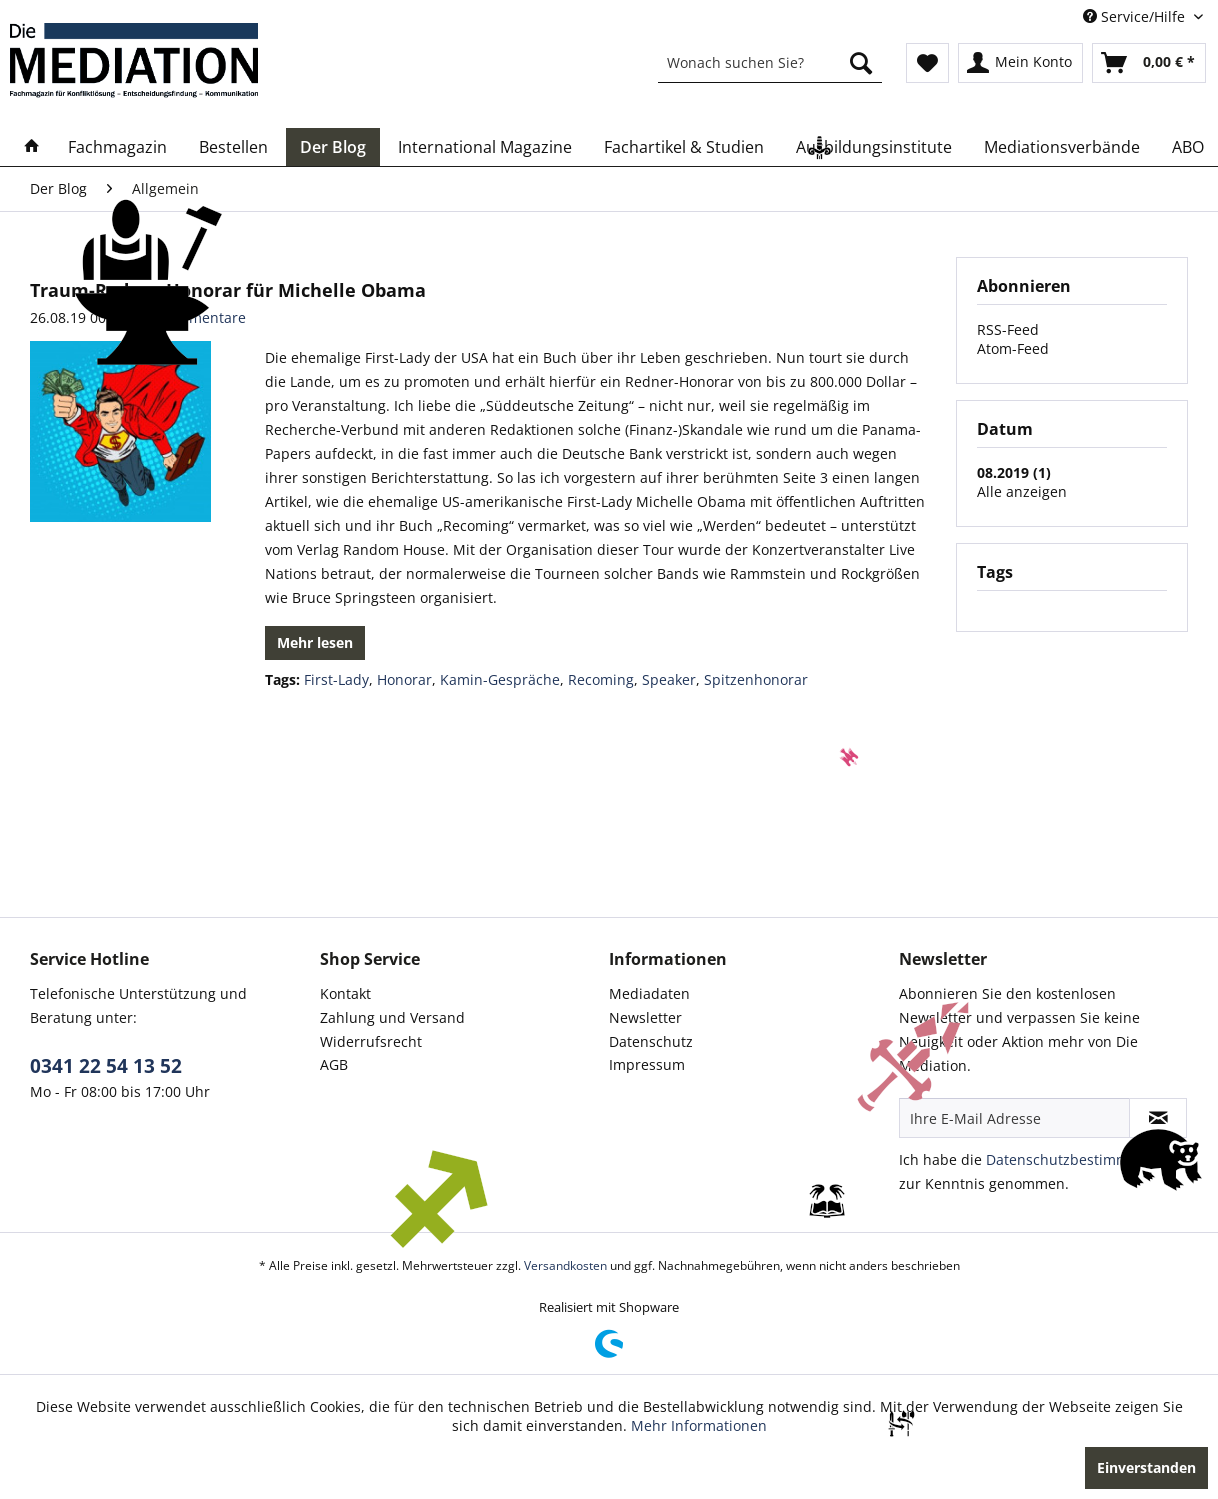 Image resolution: width=1218 pixels, height=1499 pixels. What do you see at coordinates (819, 147) in the screenshot?
I see `select a sword or melee weapon` at bounding box center [819, 147].